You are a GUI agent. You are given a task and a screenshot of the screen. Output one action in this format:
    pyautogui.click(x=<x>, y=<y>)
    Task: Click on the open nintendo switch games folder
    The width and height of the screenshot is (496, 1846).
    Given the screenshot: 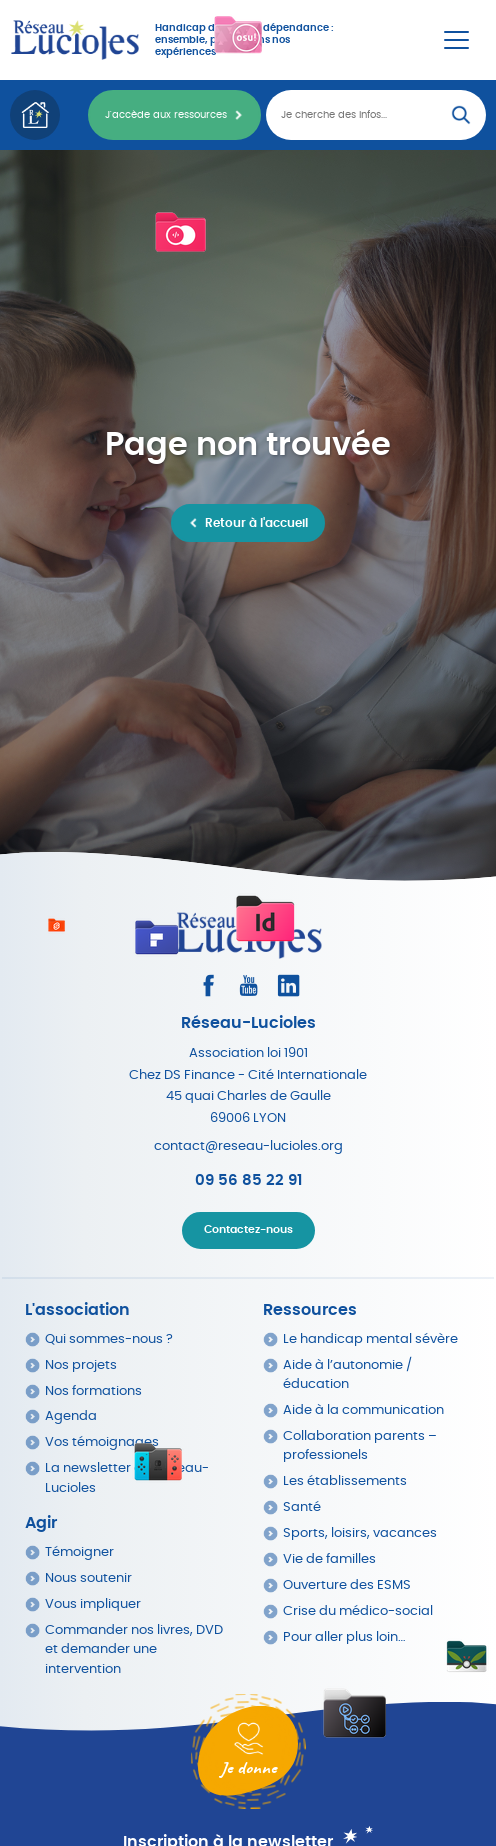 What is the action you would take?
    pyautogui.click(x=158, y=1463)
    